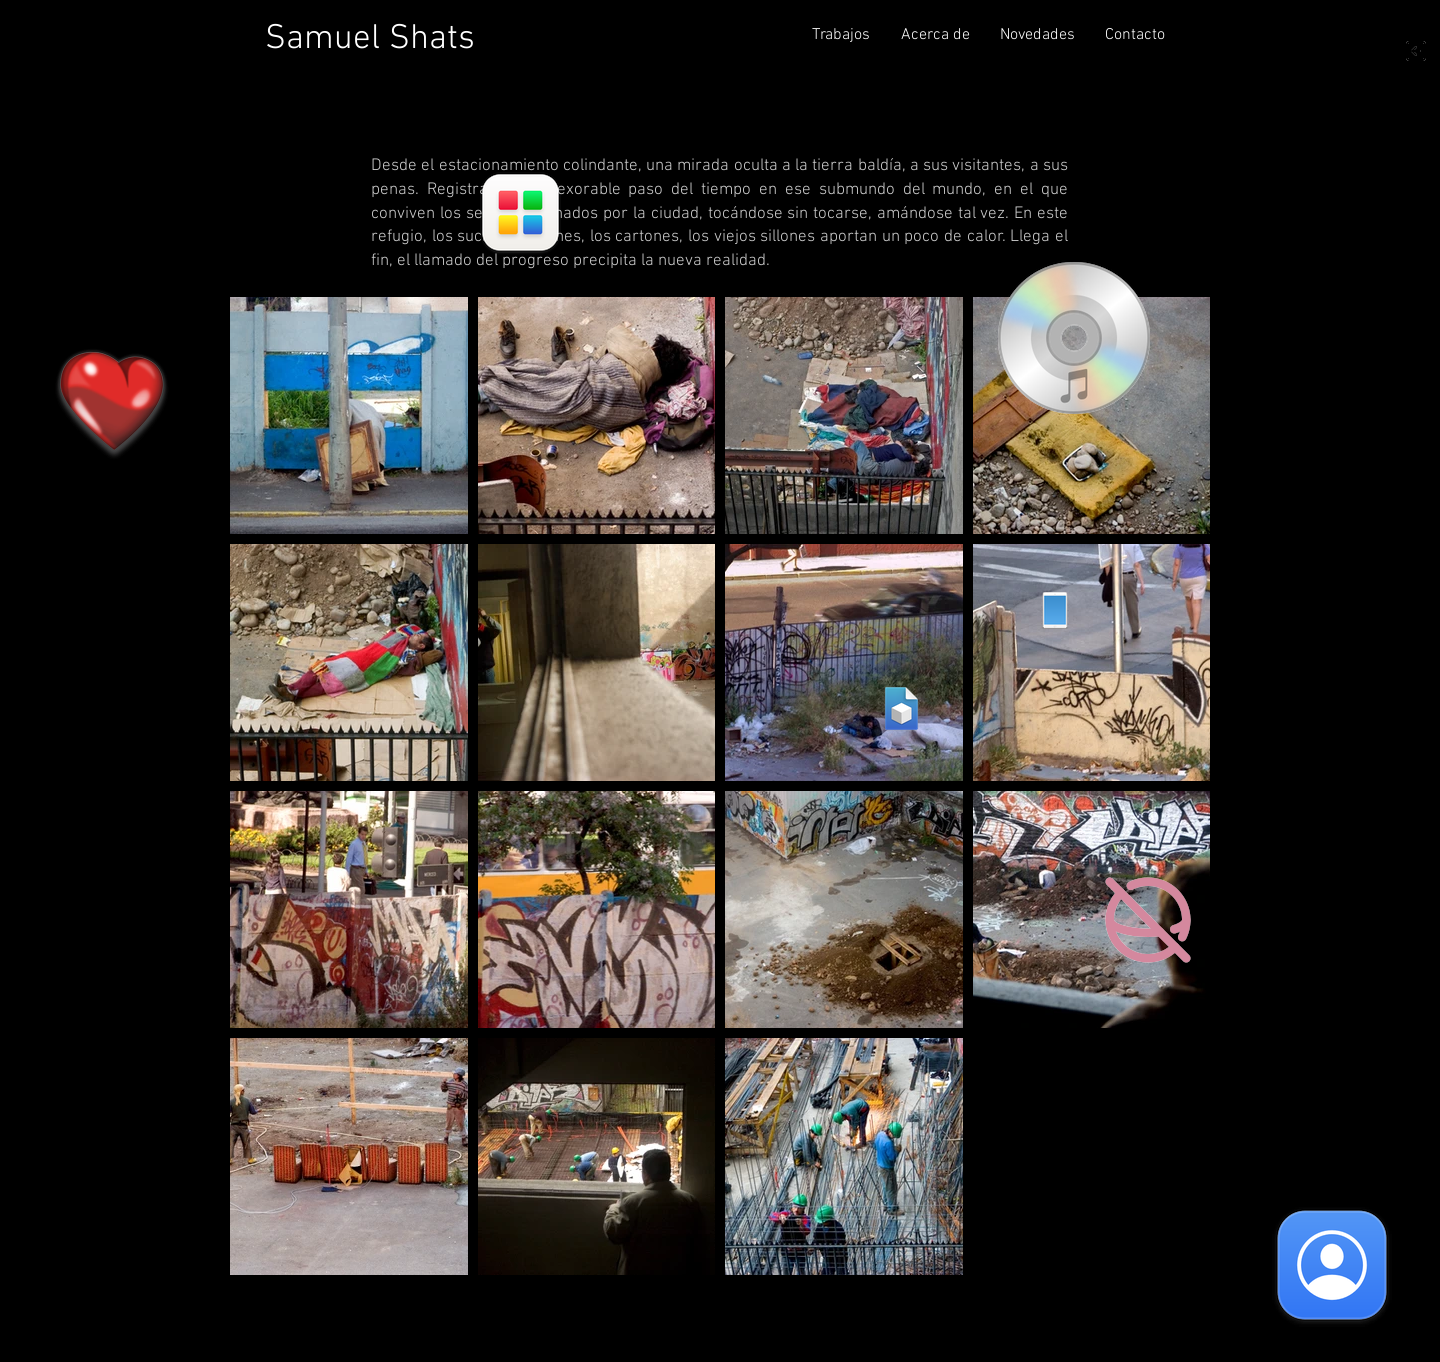  Describe the element at coordinates (901, 708) in the screenshot. I see `a flatpak application package file` at that location.